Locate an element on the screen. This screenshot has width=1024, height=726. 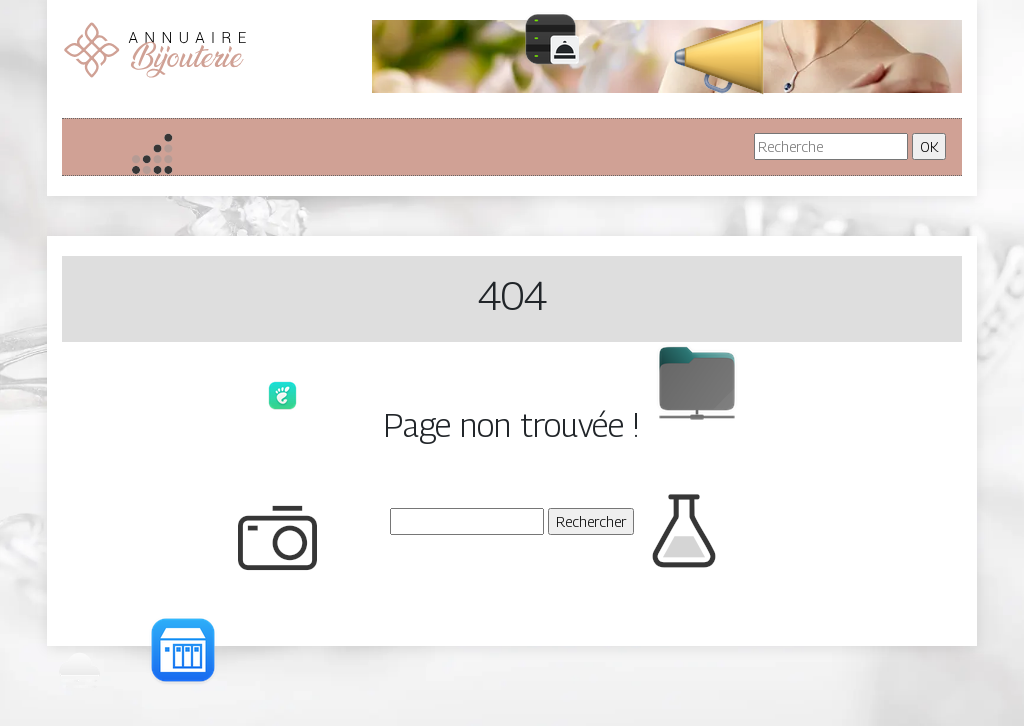
take a photo is located at coordinates (277, 535).